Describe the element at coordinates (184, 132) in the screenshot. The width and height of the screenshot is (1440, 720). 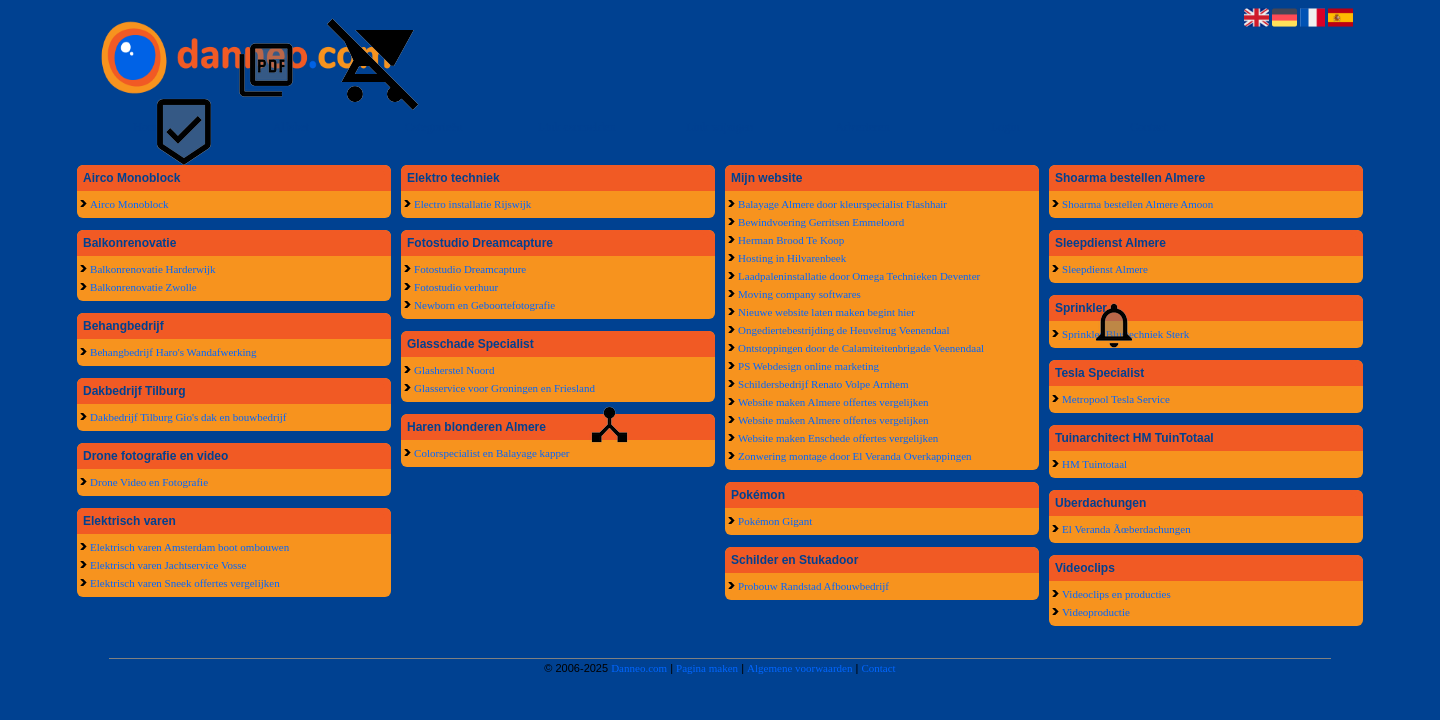
I see `indicates a verified or visited location` at that location.